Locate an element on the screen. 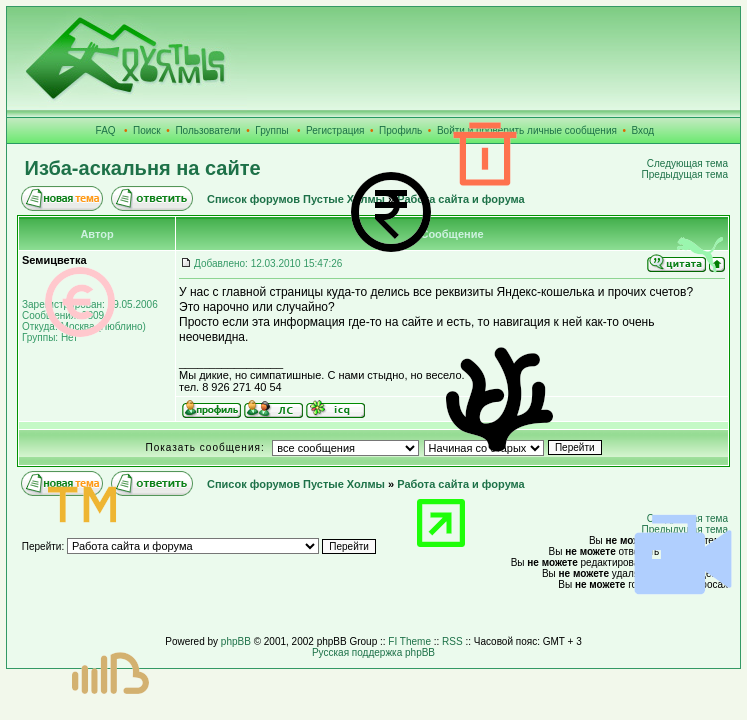 This screenshot has height=720, width=747. open VSCodium application is located at coordinates (499, 399).